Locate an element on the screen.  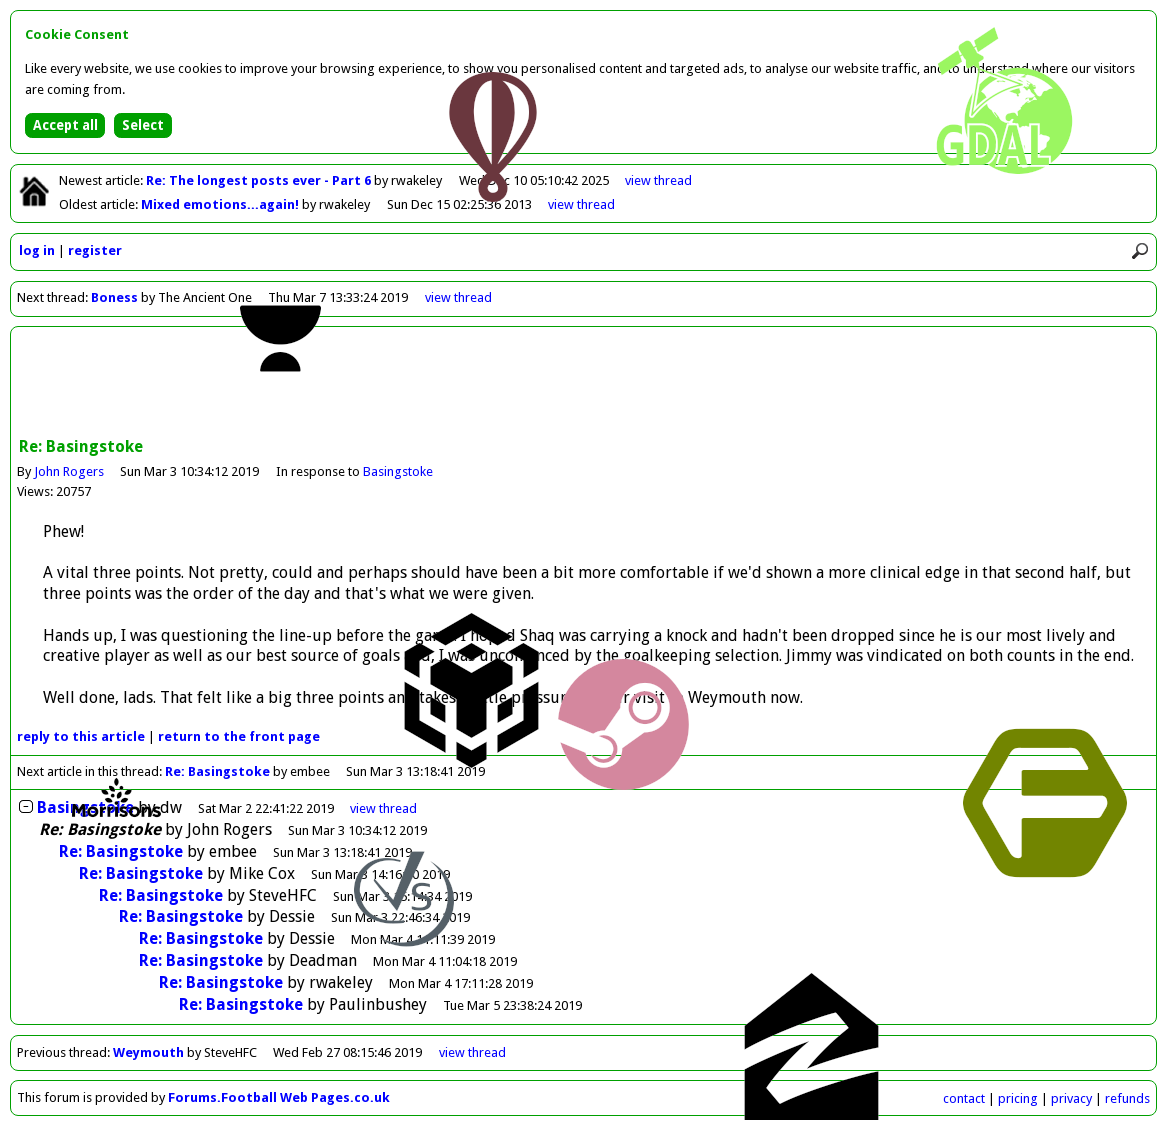
bnb chain logo is located at coordinates (471, 690).